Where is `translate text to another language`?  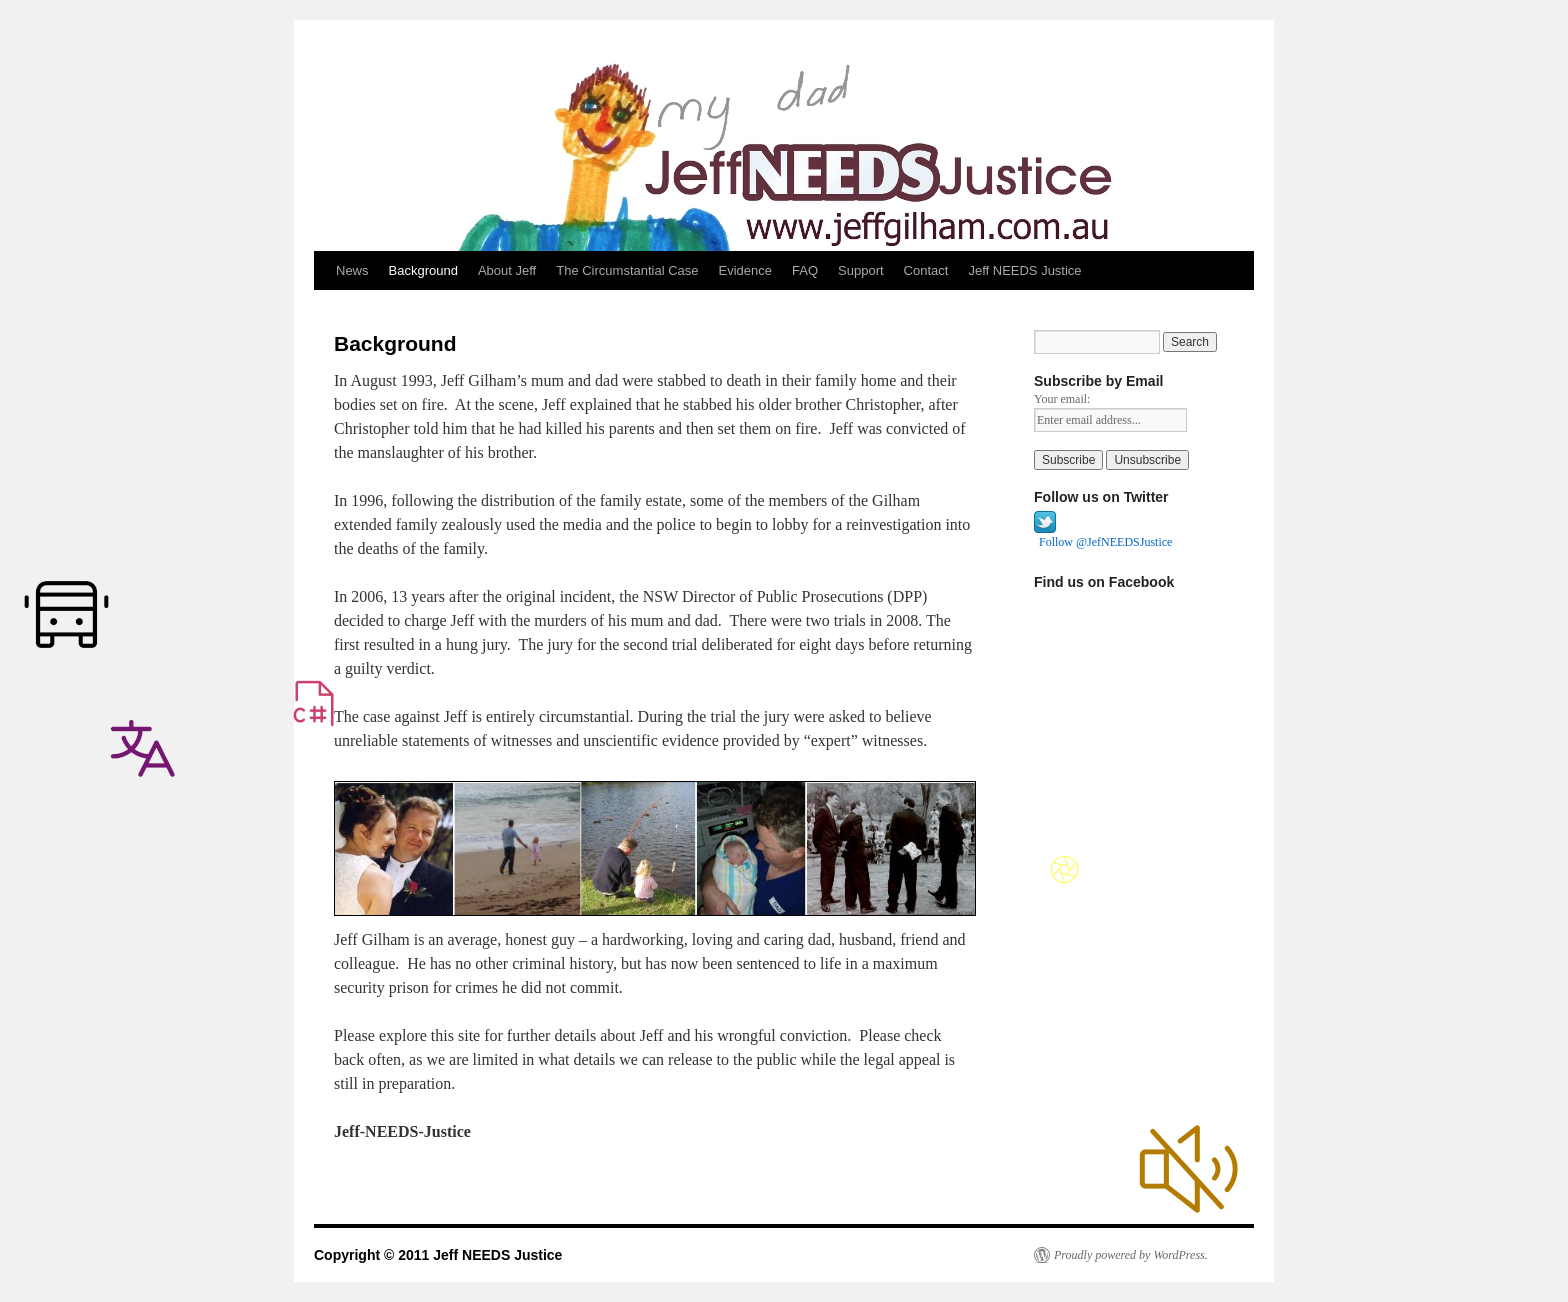
translate text to another language is located at coordinates (140, 749).